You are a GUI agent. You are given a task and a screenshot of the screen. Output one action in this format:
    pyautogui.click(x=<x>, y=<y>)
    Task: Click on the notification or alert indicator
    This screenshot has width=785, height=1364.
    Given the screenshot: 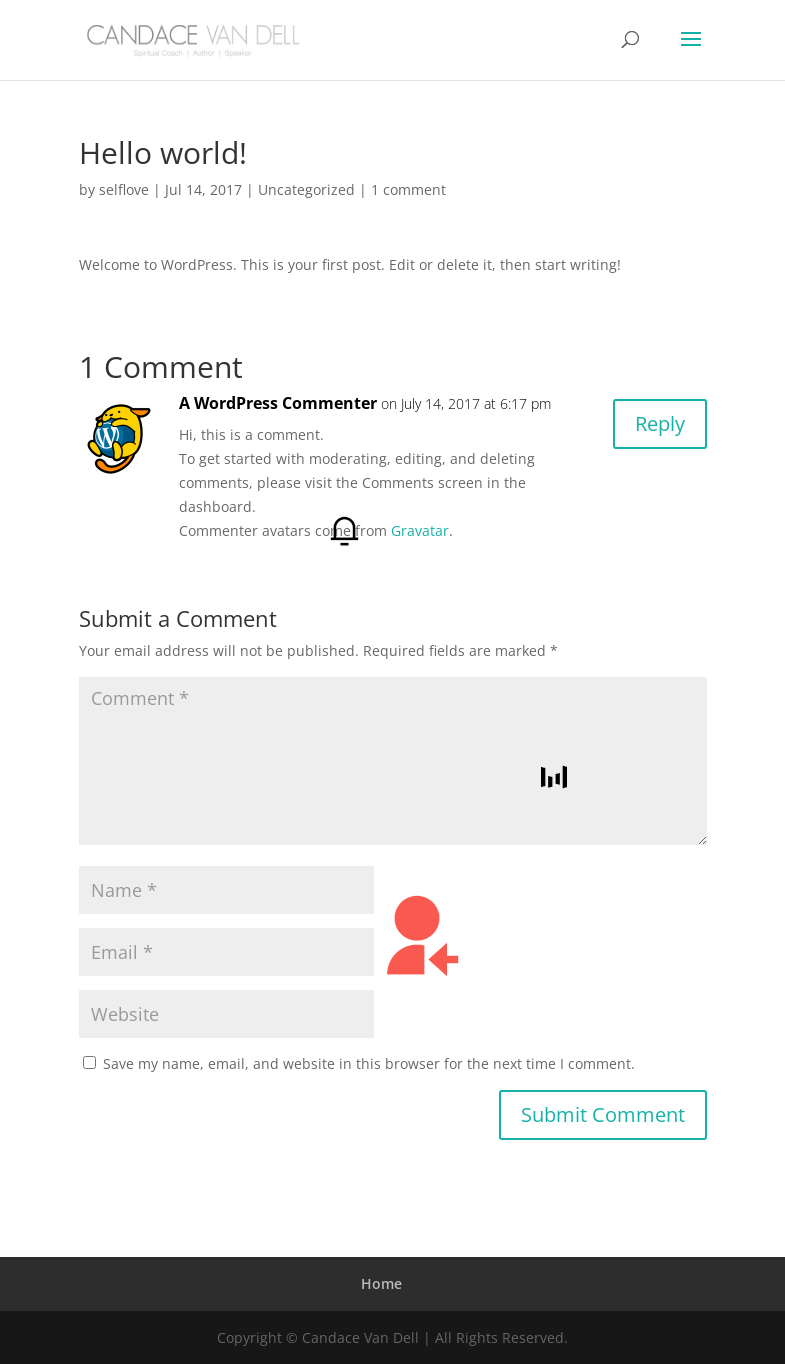 What is the action you would take?
    pyautogui.click(x=344, y=530)
    